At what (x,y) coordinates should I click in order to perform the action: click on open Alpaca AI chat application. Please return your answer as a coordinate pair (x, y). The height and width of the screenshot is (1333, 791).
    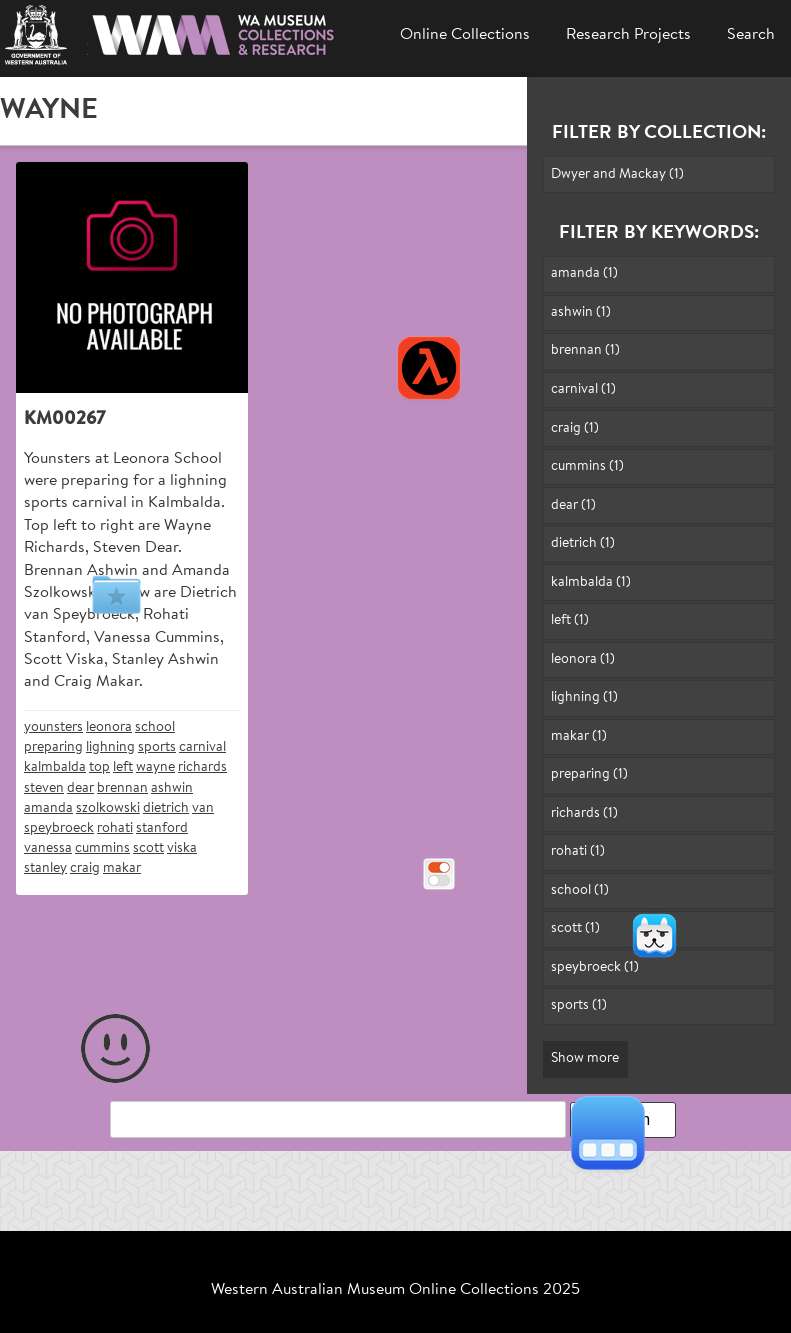
    Looking at the image, I should click on (654, 935).